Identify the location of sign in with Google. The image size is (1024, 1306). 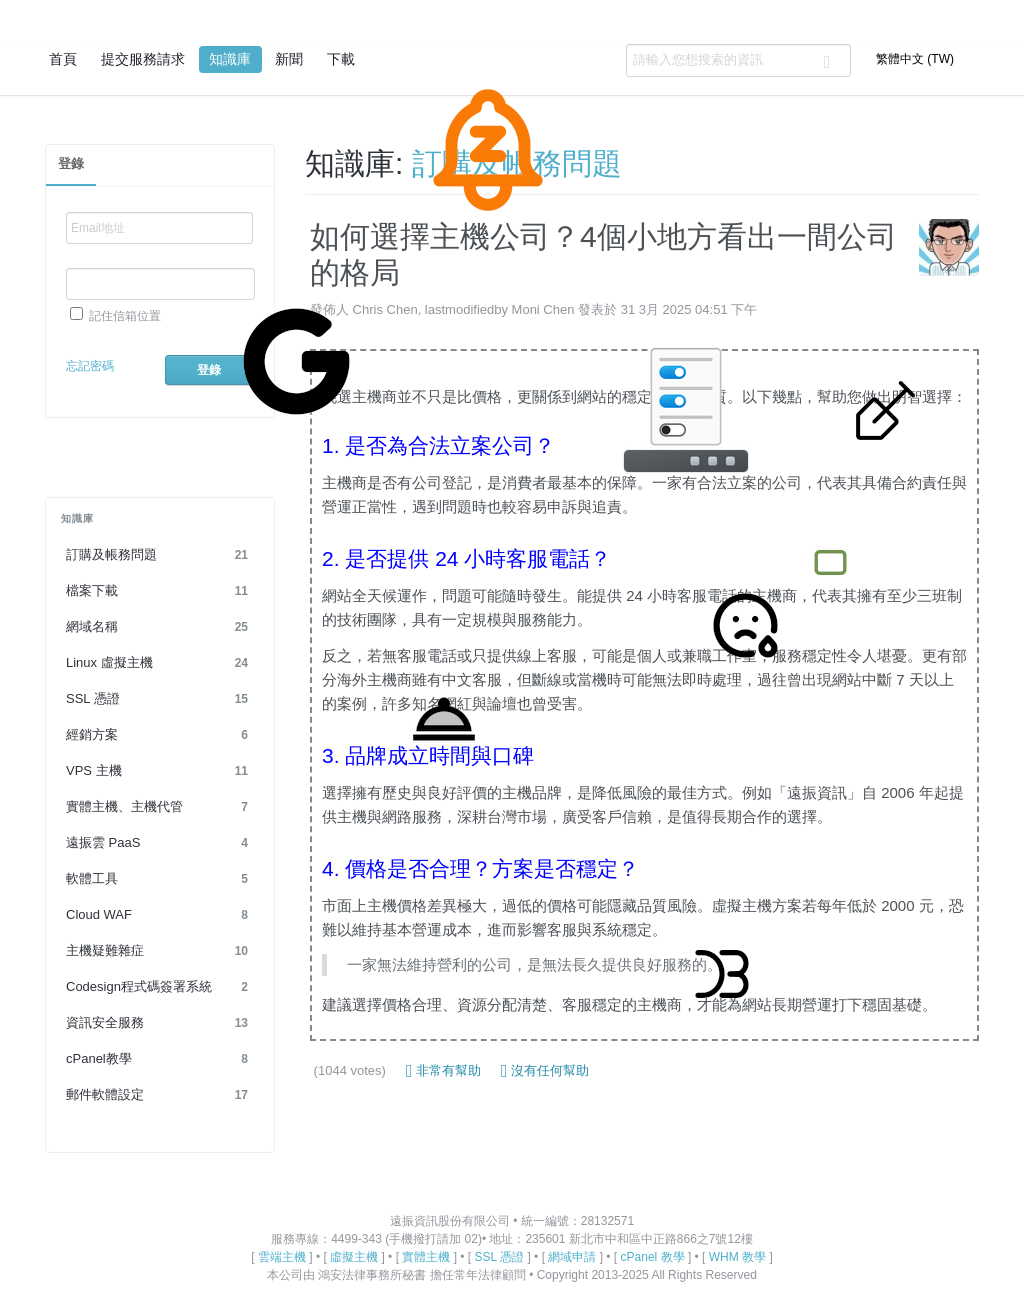
(296, 361).